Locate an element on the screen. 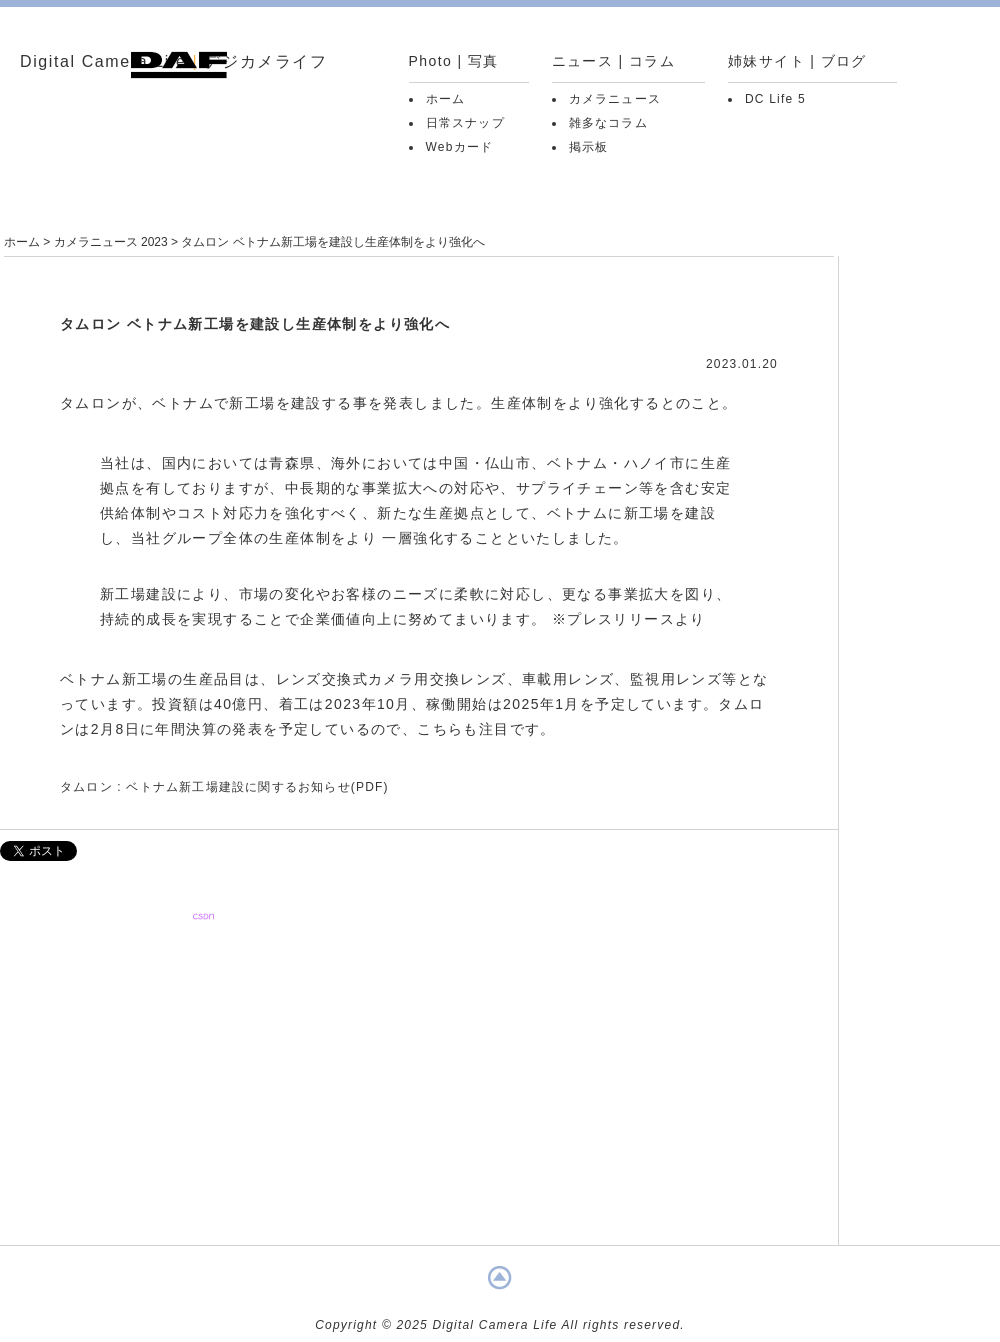  visit CSDN developer community is located at coordinates (203, 916).